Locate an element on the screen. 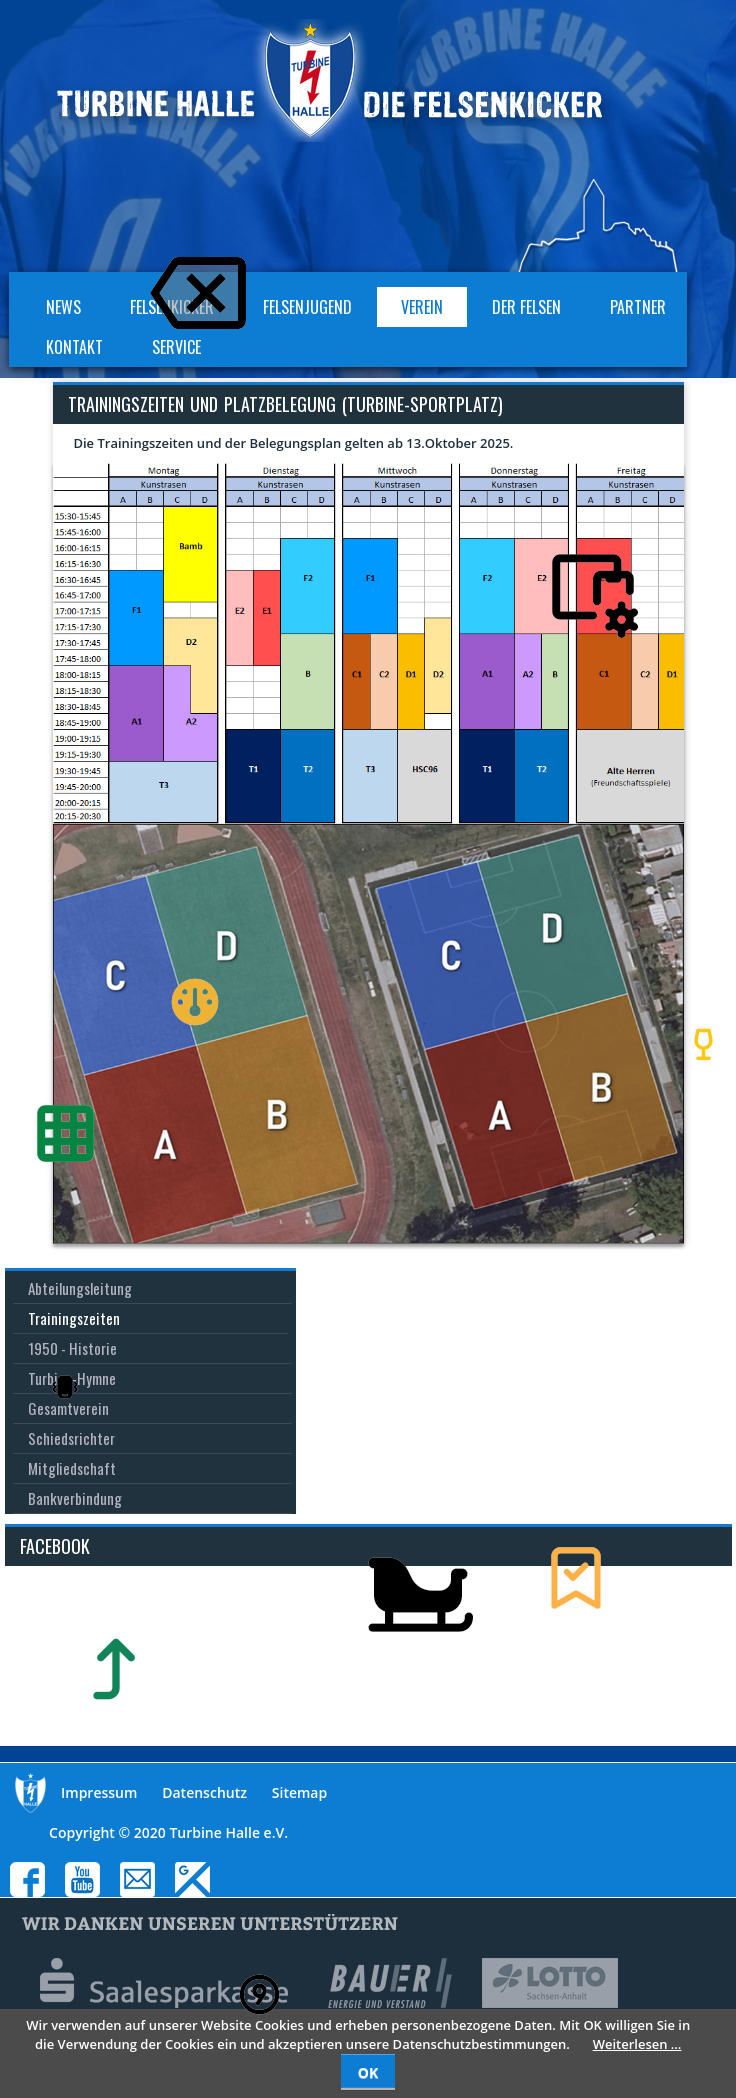 This screenshot has width=736, height=2098. indicates holiday or winter seasonal content is located at coordinates (418, 1596).